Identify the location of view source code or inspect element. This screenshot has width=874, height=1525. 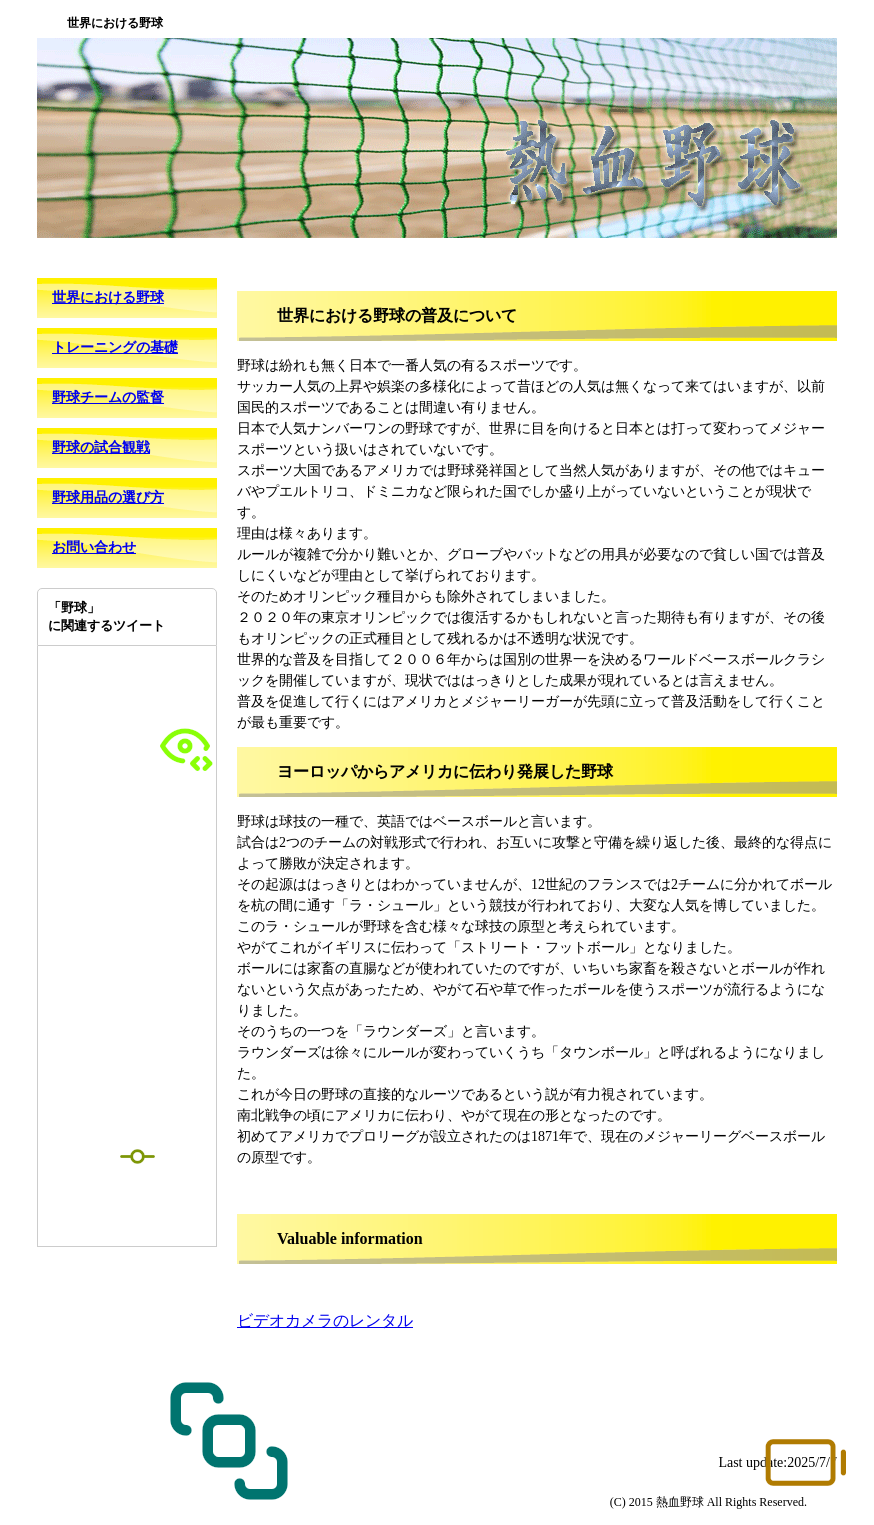
(185, 746).